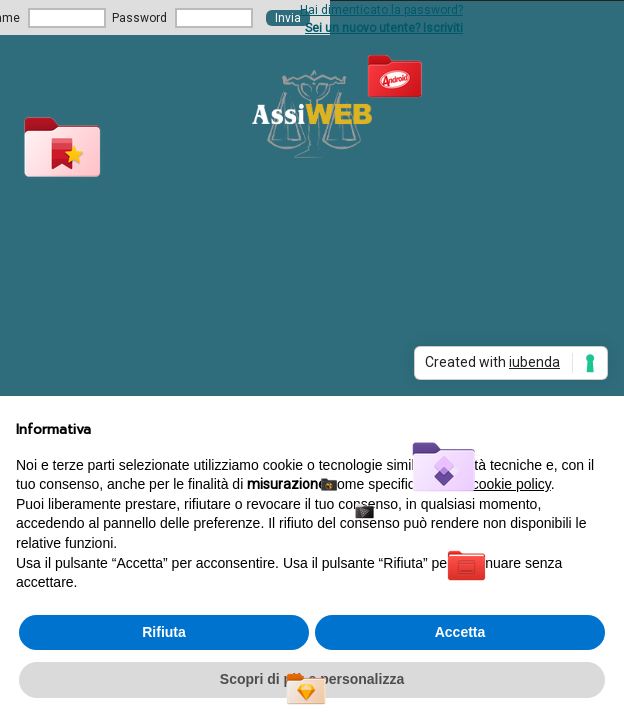  Describe the element at coordinates (306, 690) in the screenshot. I see `open folder containing Sketch design files` at that location.